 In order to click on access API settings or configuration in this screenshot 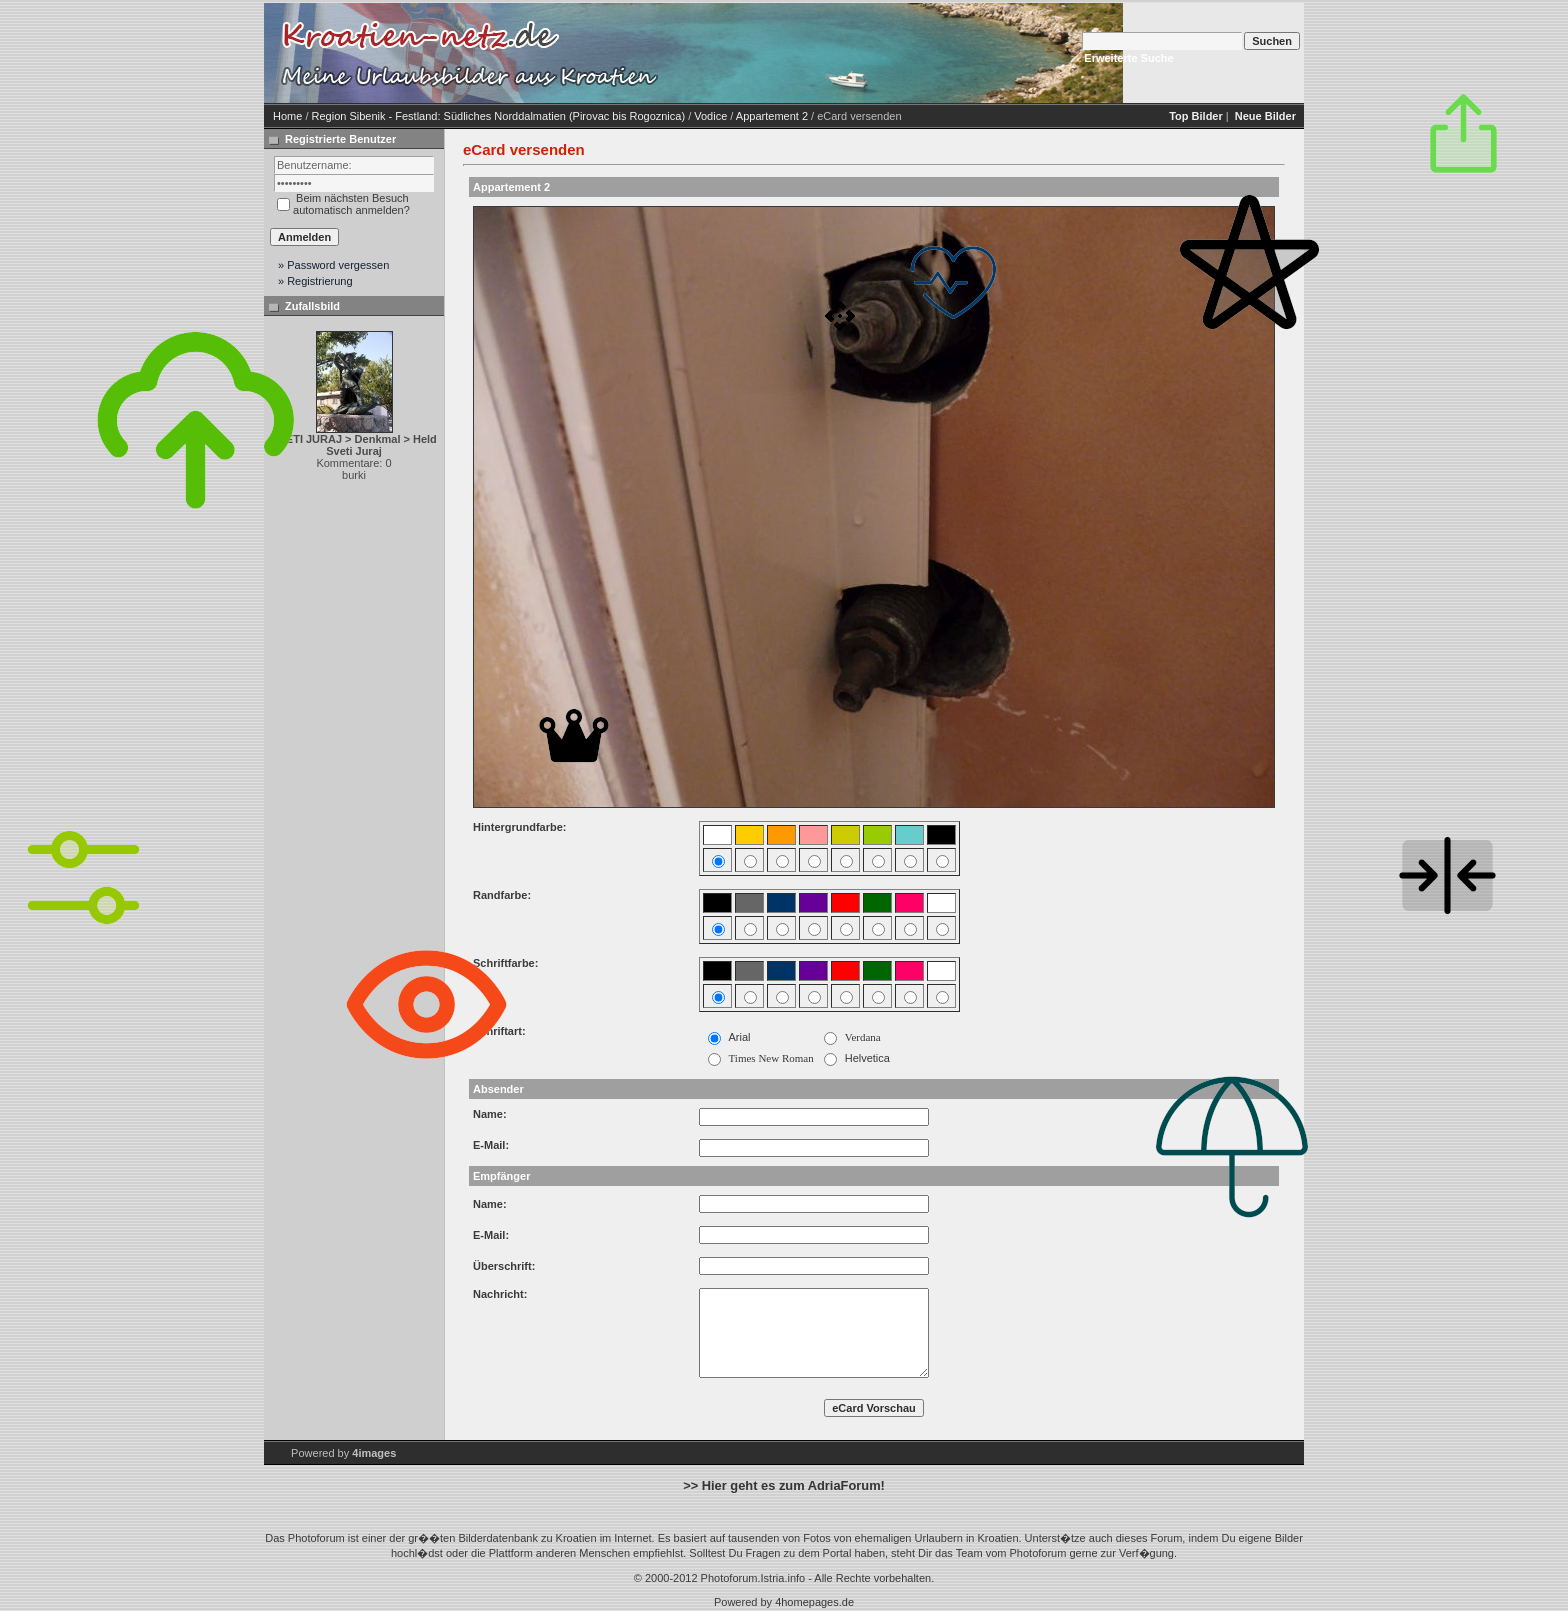, I will do `click(840, 316)`.